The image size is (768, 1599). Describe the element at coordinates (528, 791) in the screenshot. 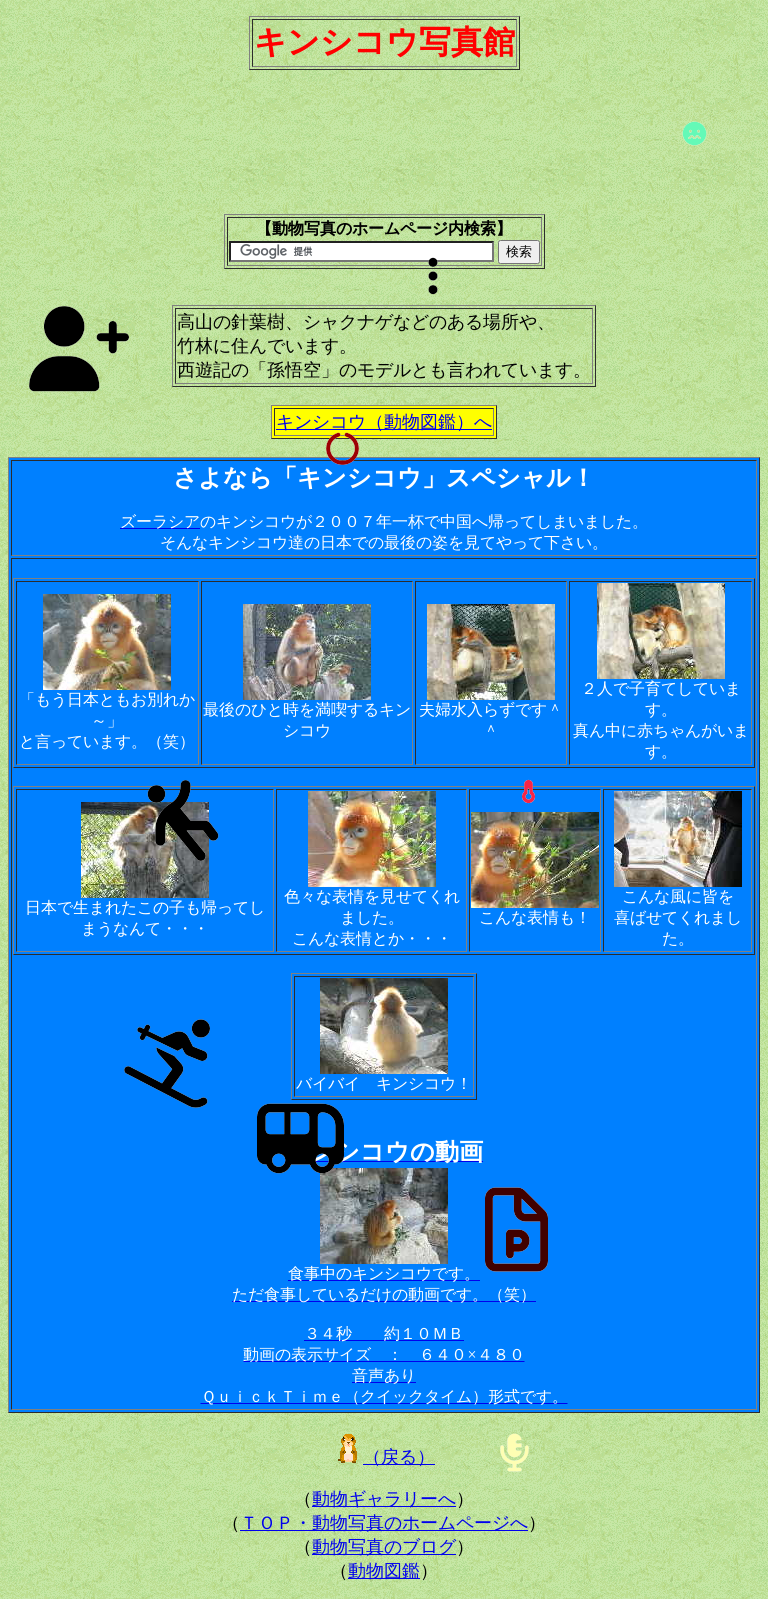

I see `indicates medium or moderate temperature` at that location.